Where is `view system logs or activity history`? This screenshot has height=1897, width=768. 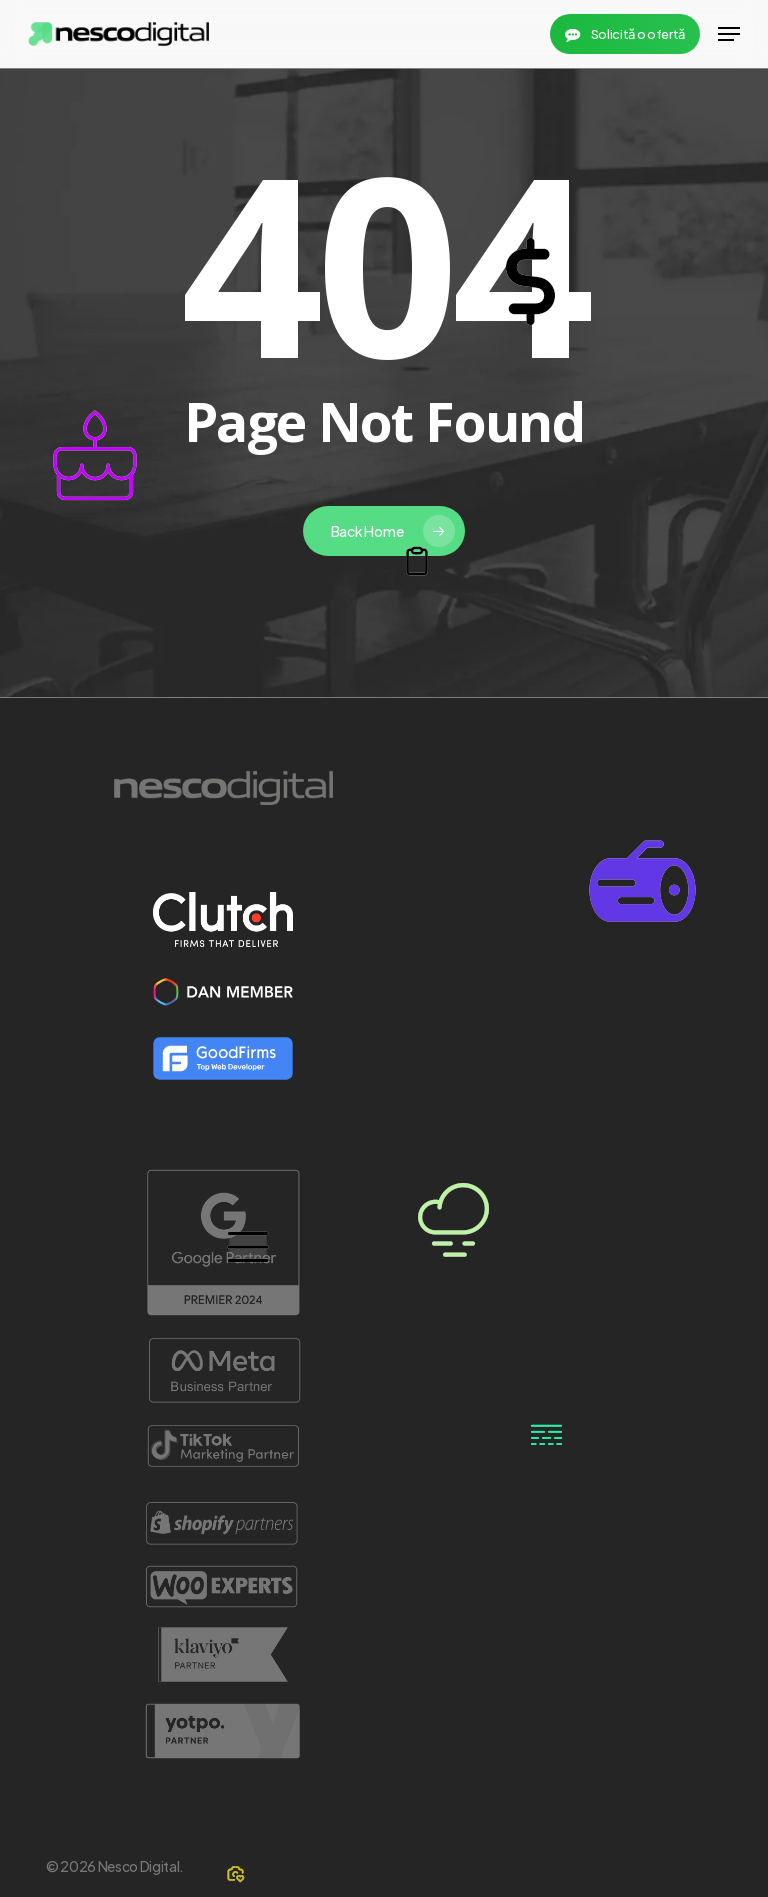 view system logs or activity history is located at coordinates (642, 886).